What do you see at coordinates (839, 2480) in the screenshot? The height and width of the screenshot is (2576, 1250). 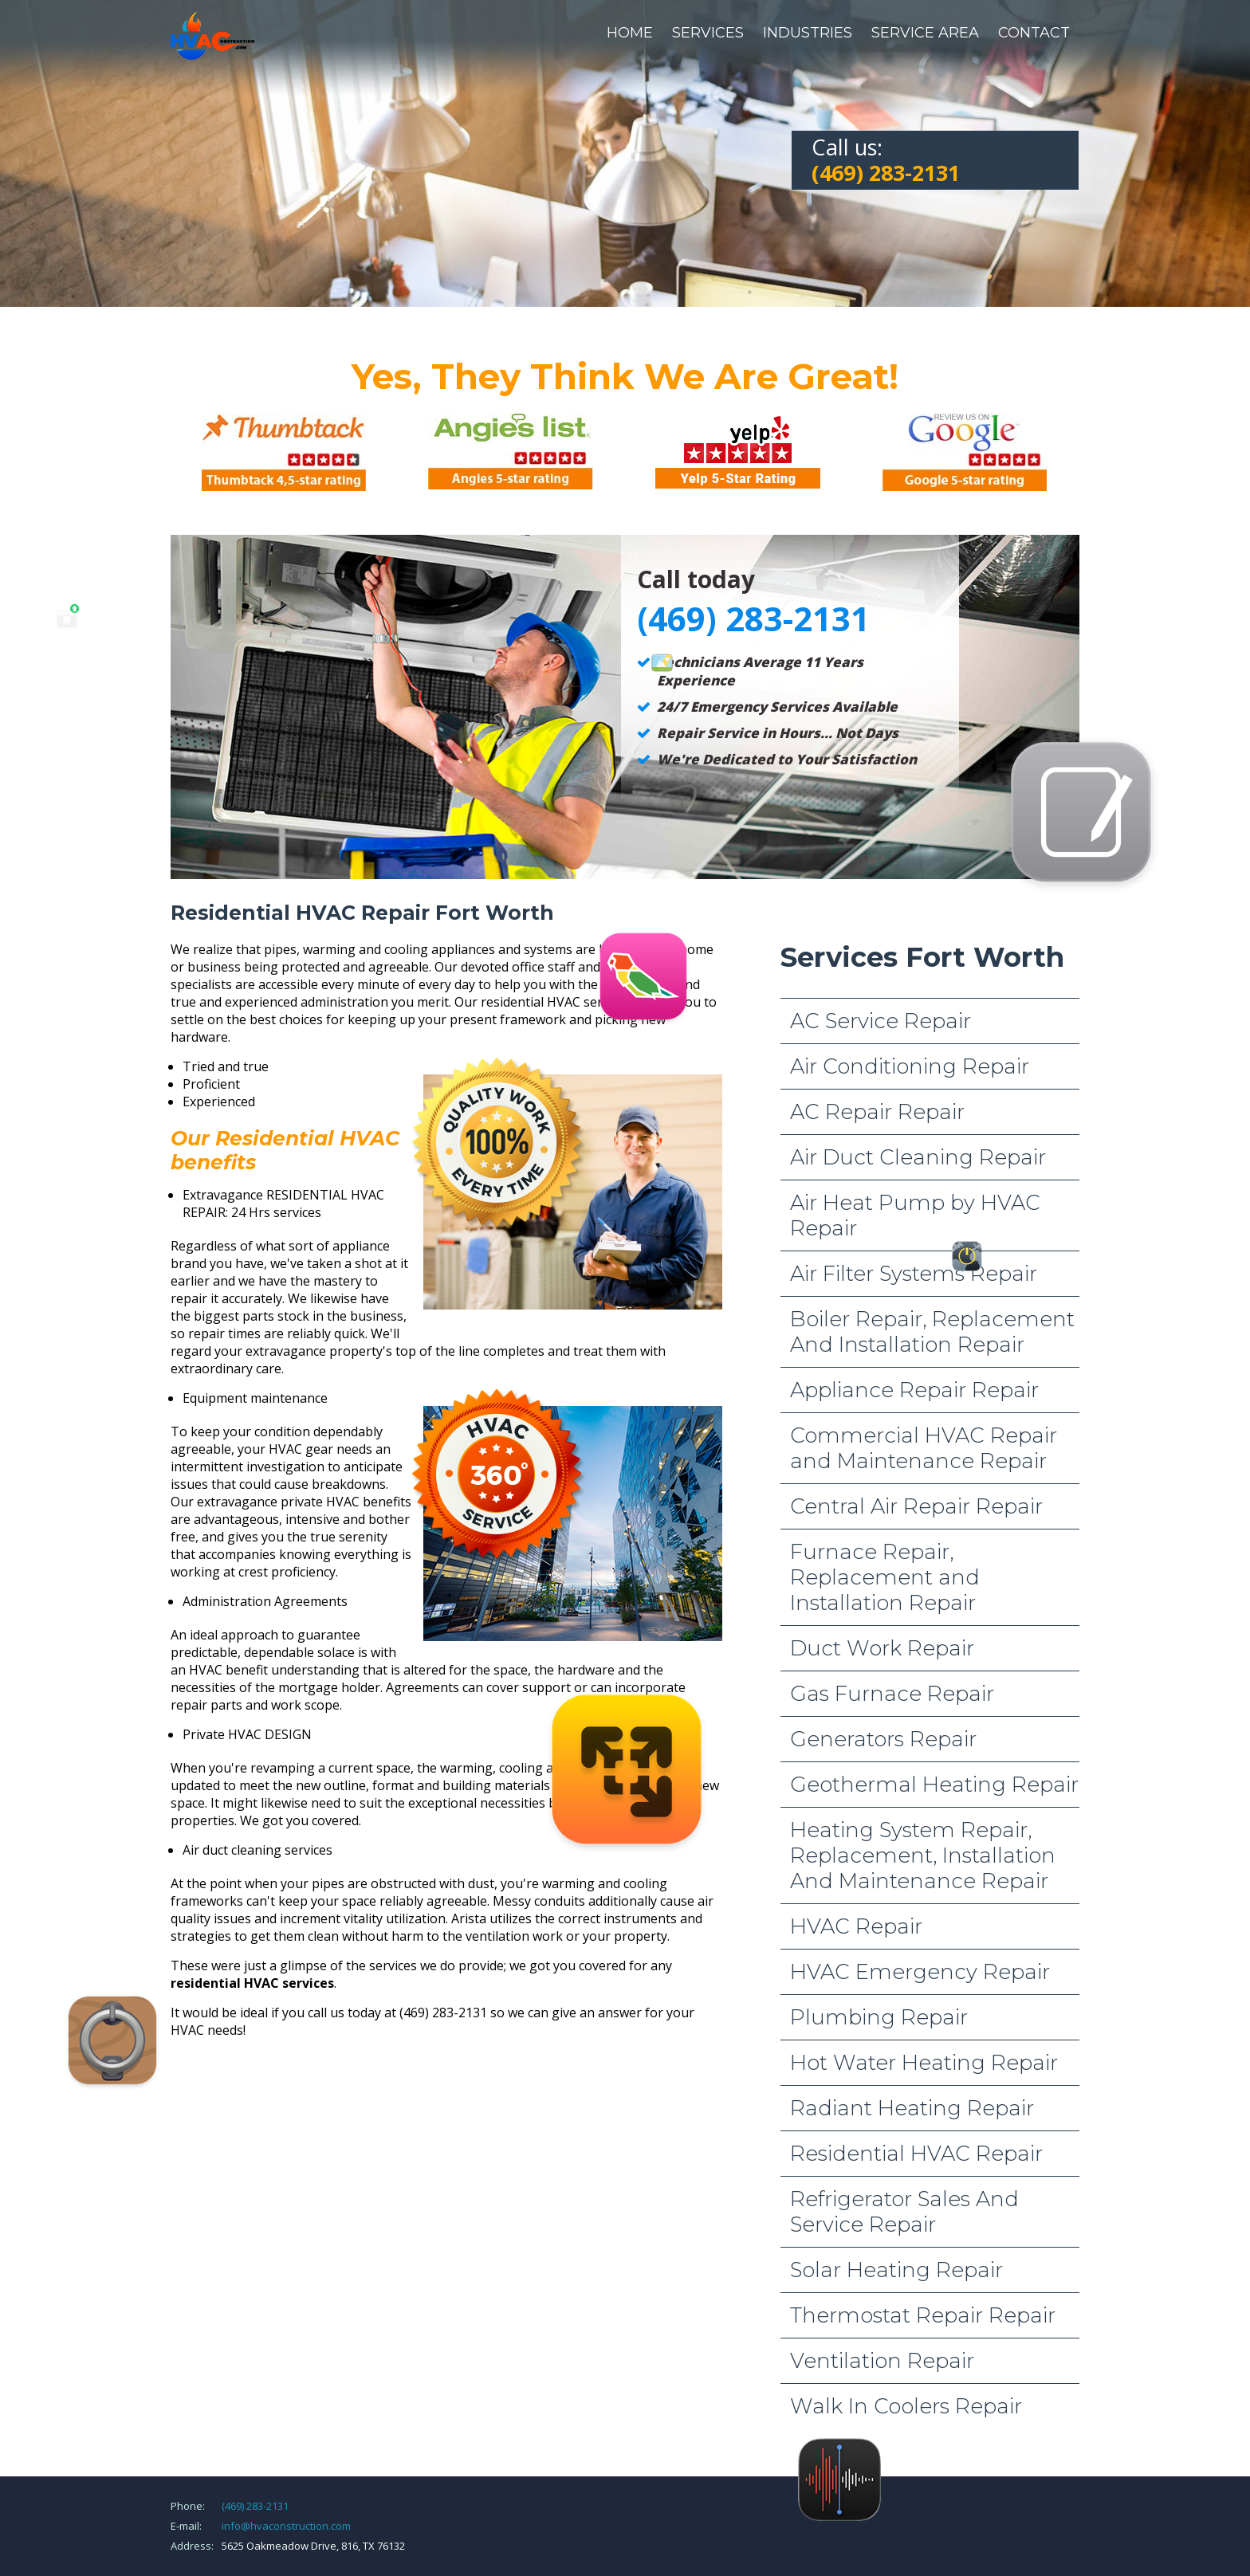 I see `open voice memos app` at bounding box center [839, 2480].